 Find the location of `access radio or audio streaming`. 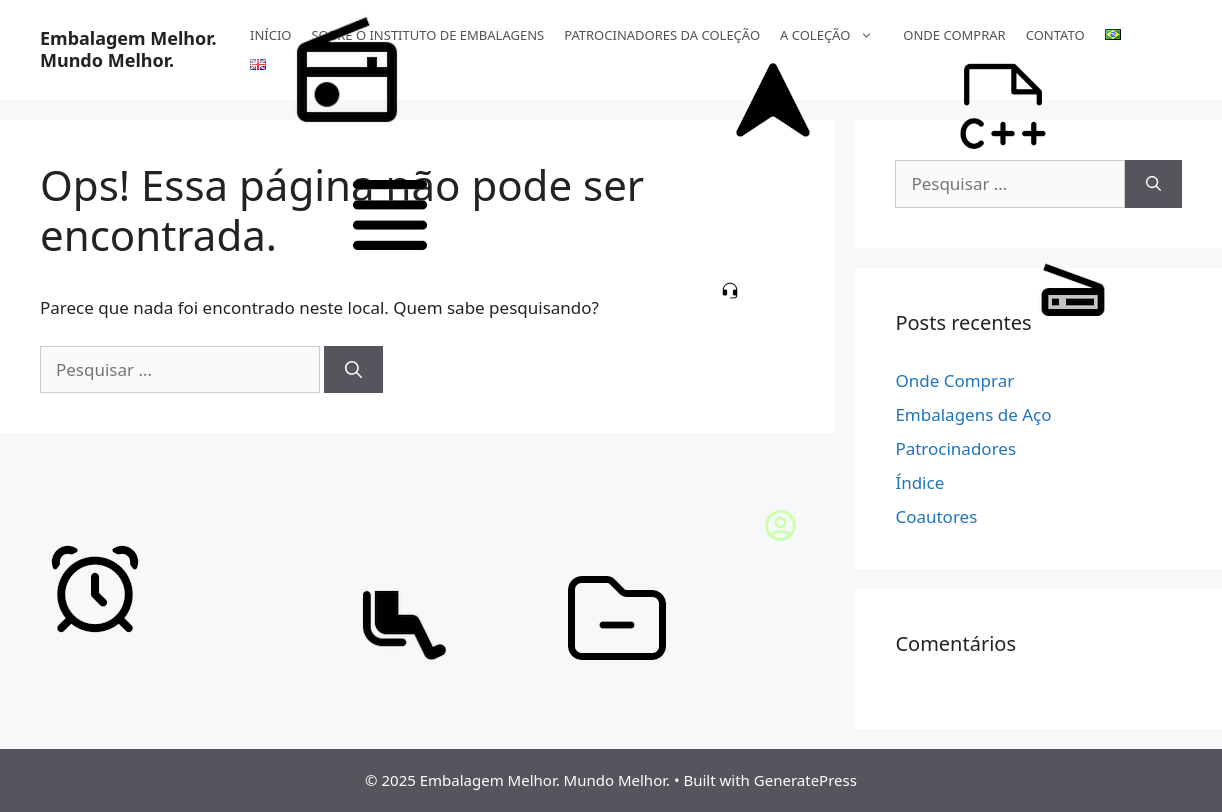

access radio or audio streaming is located at coordinates (347, 72).